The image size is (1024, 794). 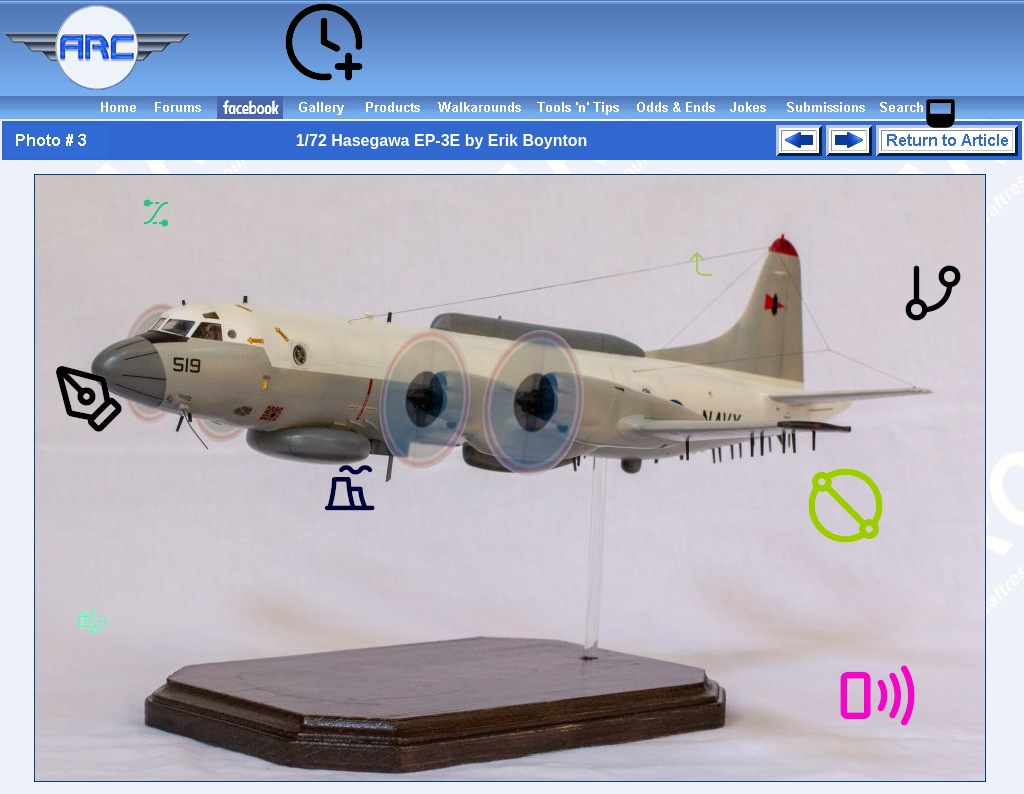 I want to click on access vector drawing tools, so click(x=89, y=399).